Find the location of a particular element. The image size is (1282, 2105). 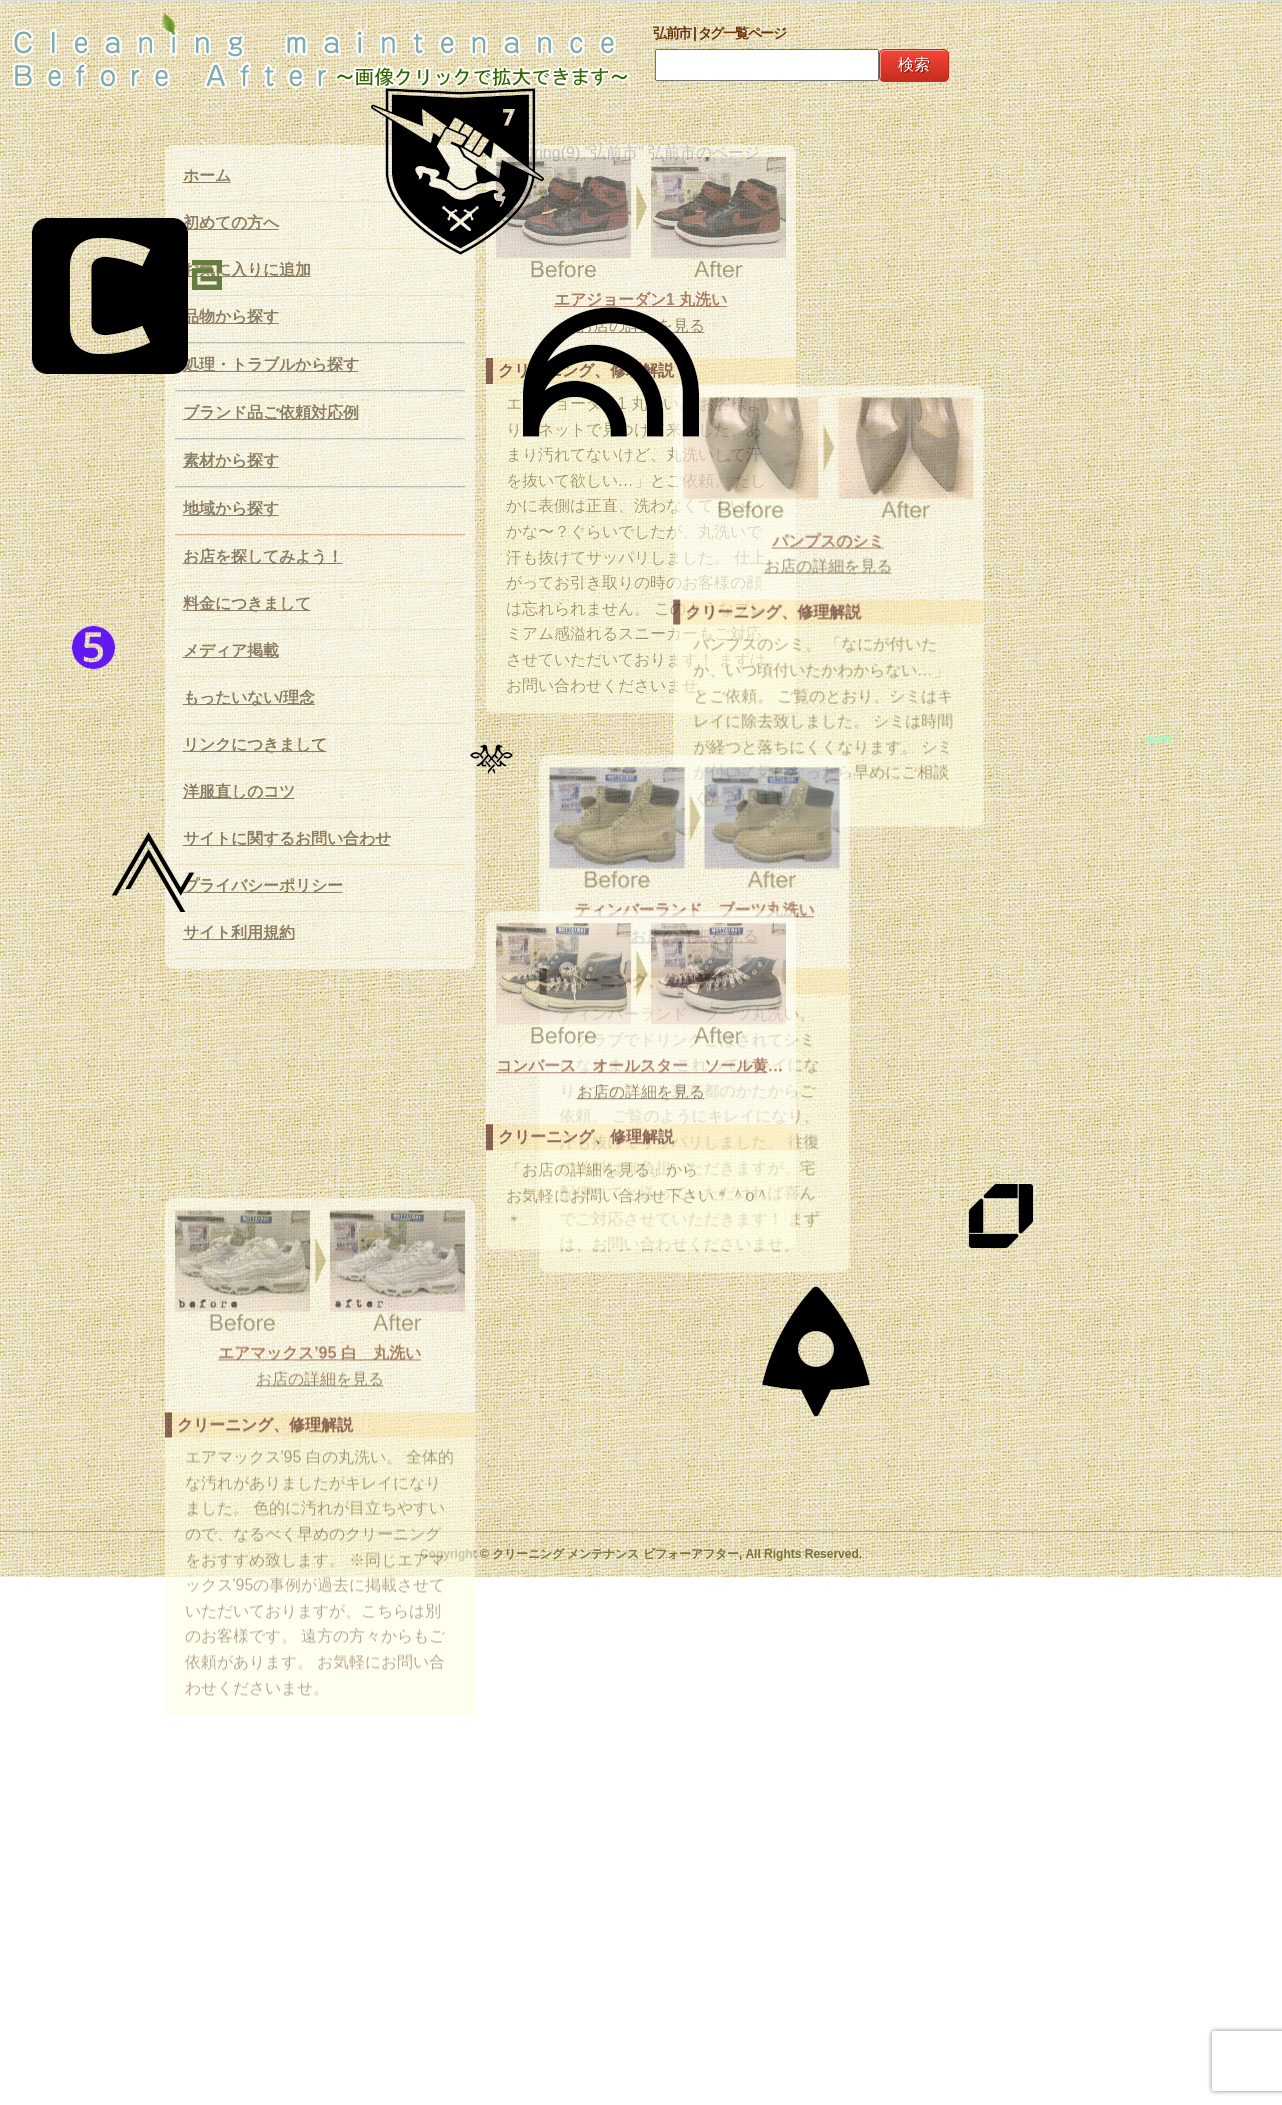

JUnit 5 testing framework logo is located at coordinates (93, 647).